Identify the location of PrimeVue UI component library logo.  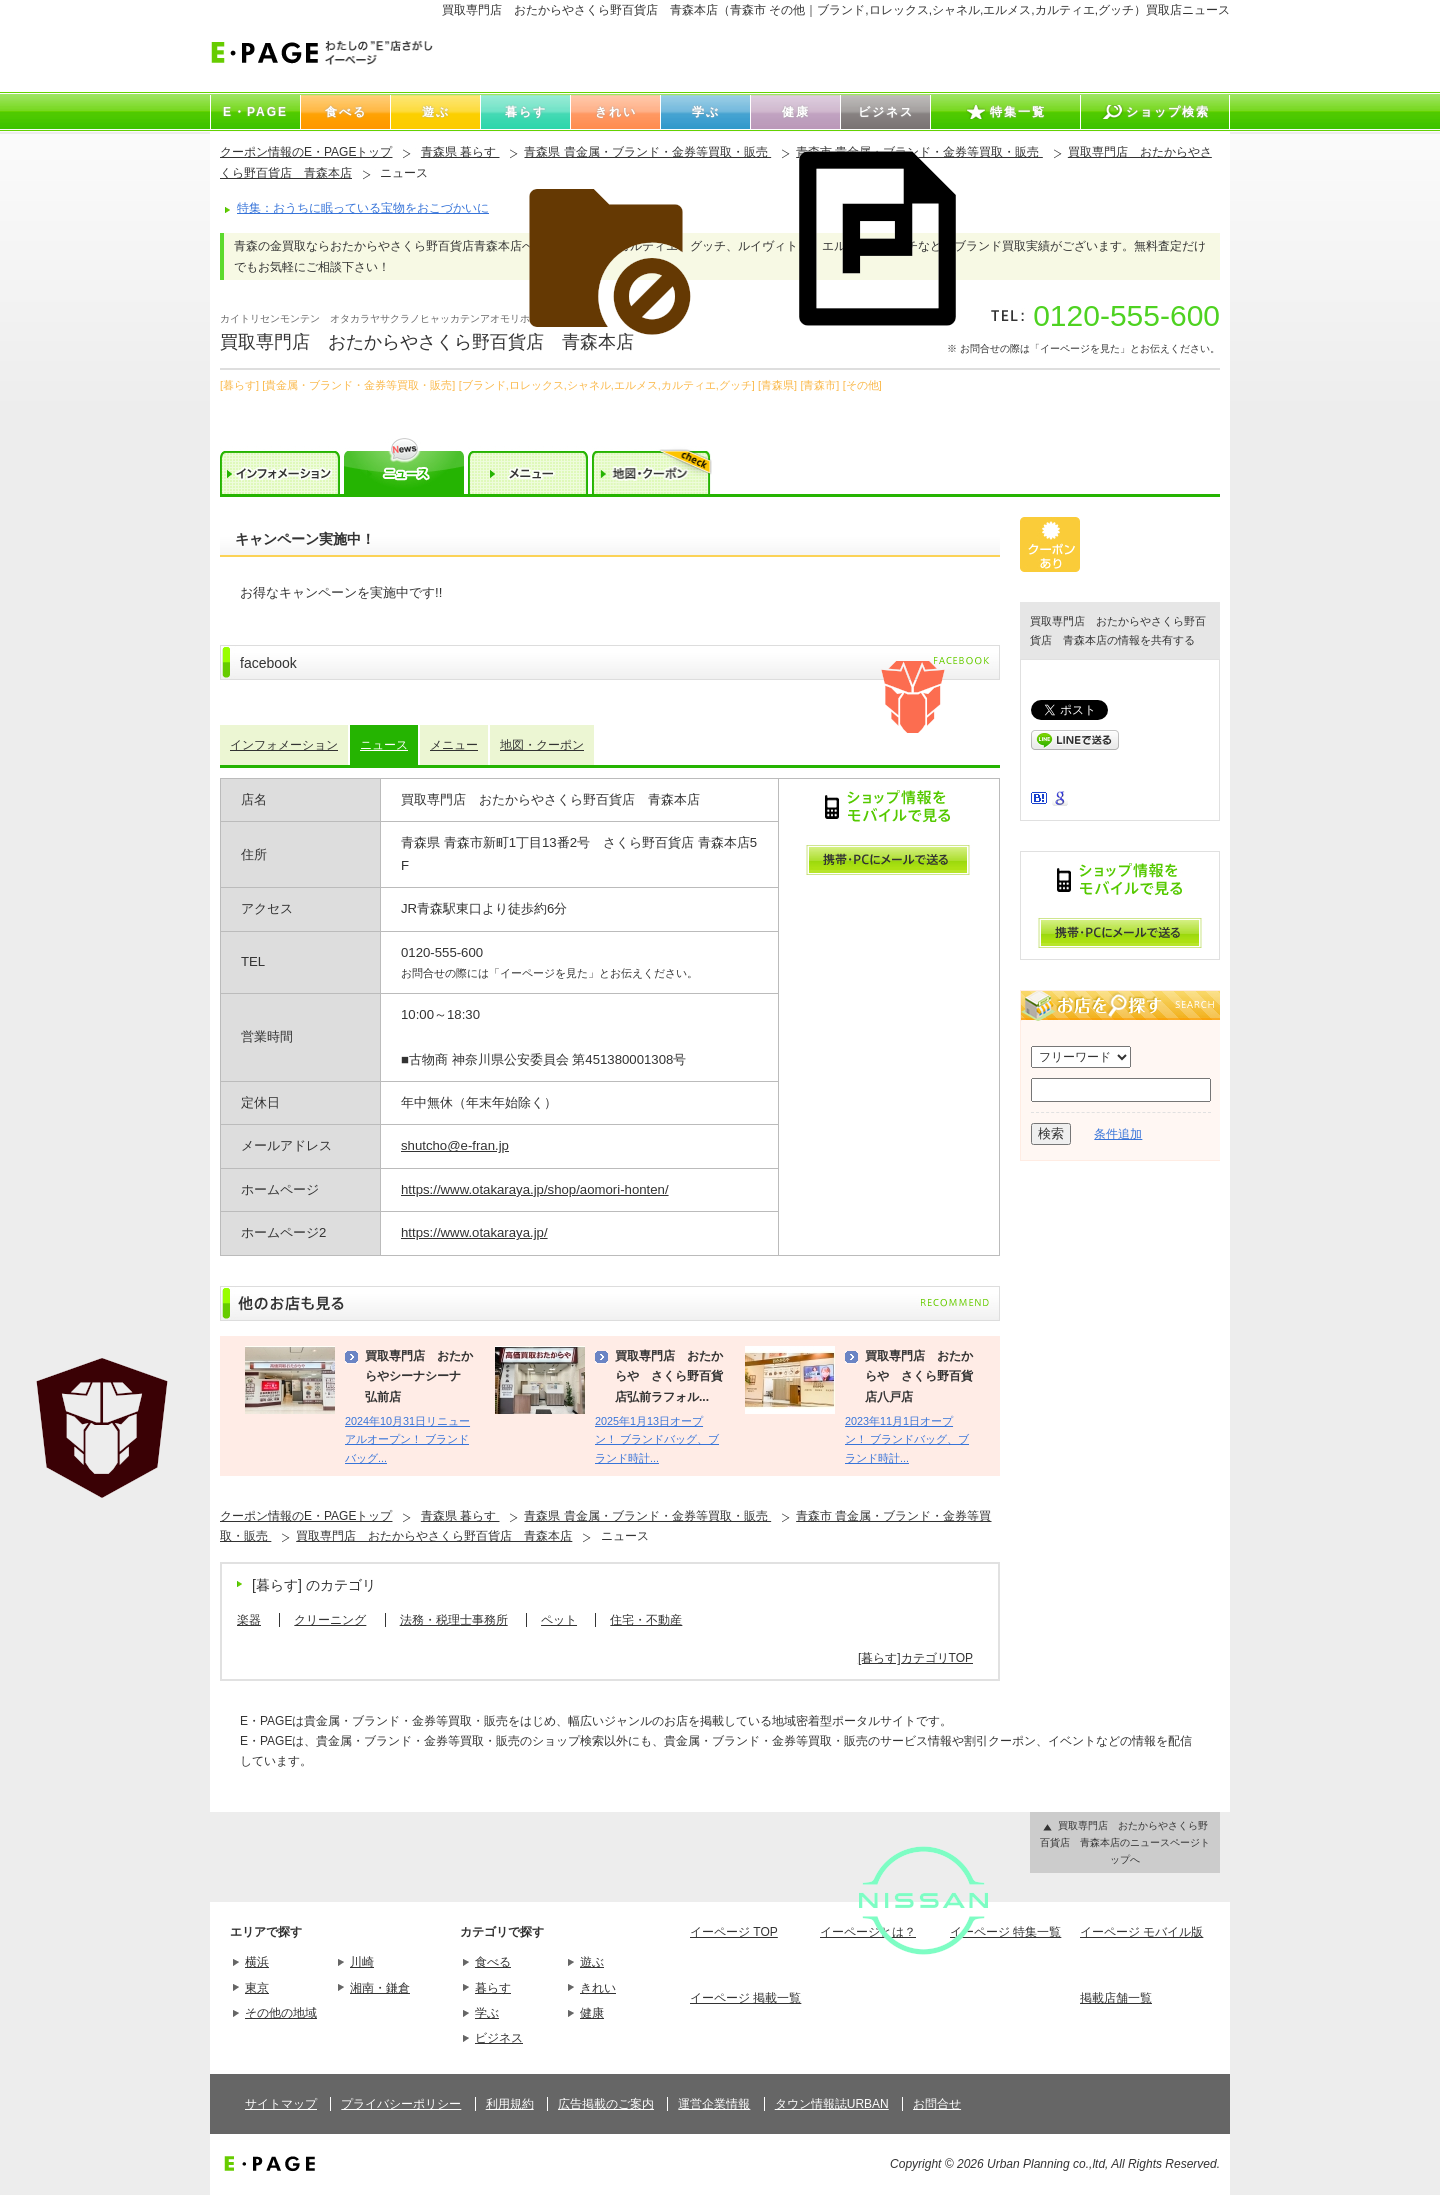
(913, 697).